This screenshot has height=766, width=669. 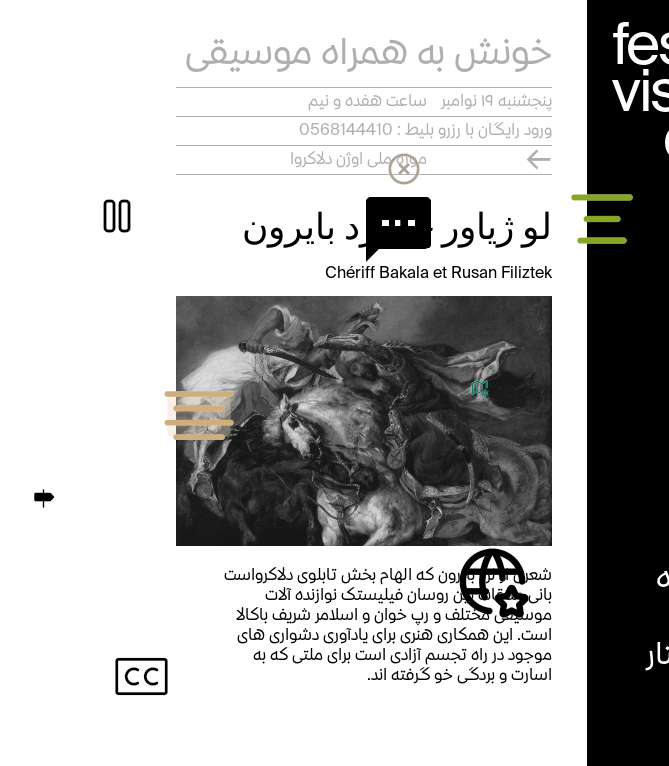 I want to click on stretch or resize content vertically, so click(x=117, y=216).